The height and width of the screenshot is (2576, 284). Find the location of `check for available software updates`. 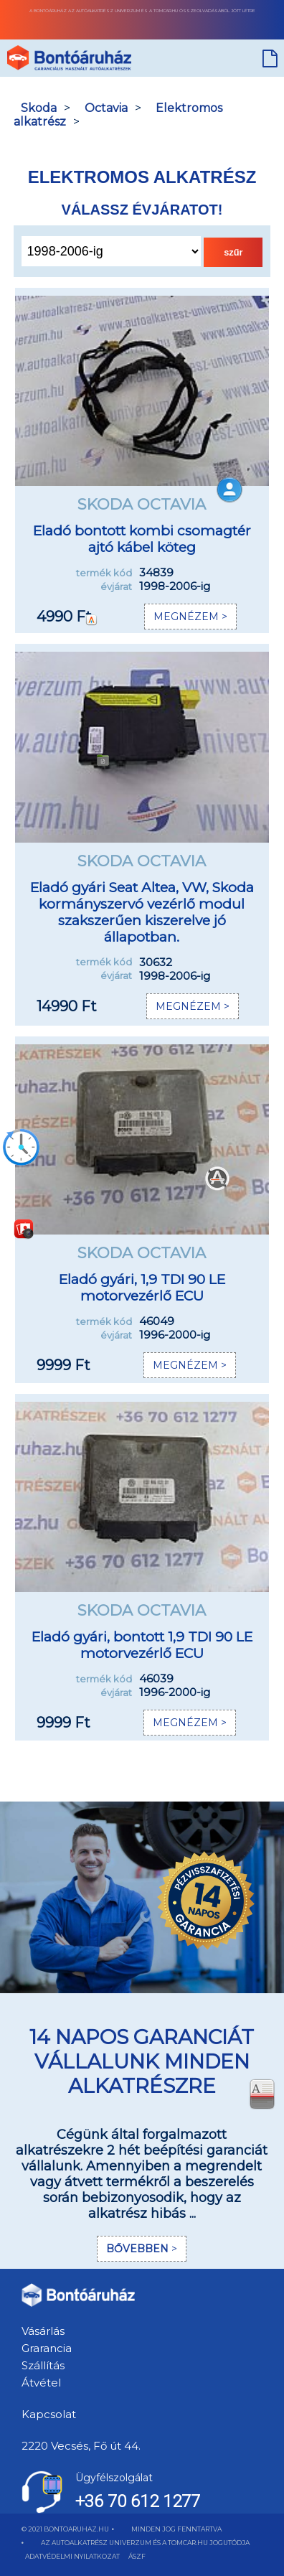

check for available software updates is located at coordinates (217, 1179).